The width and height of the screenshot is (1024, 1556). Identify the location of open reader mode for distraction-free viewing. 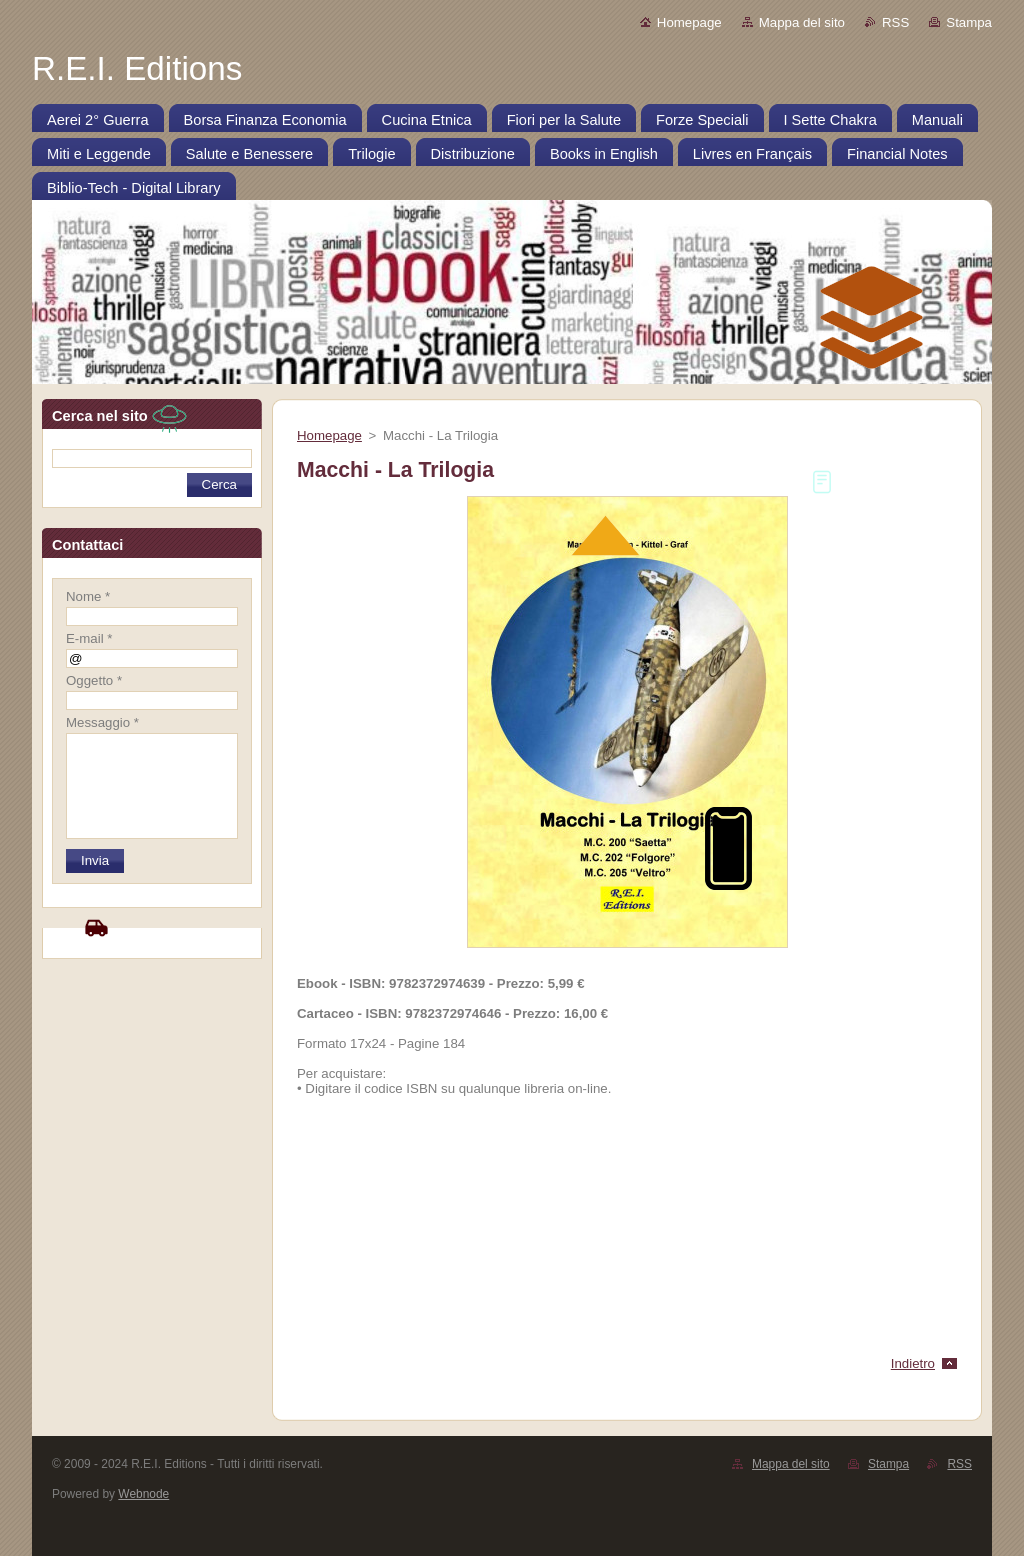
(822, 482).